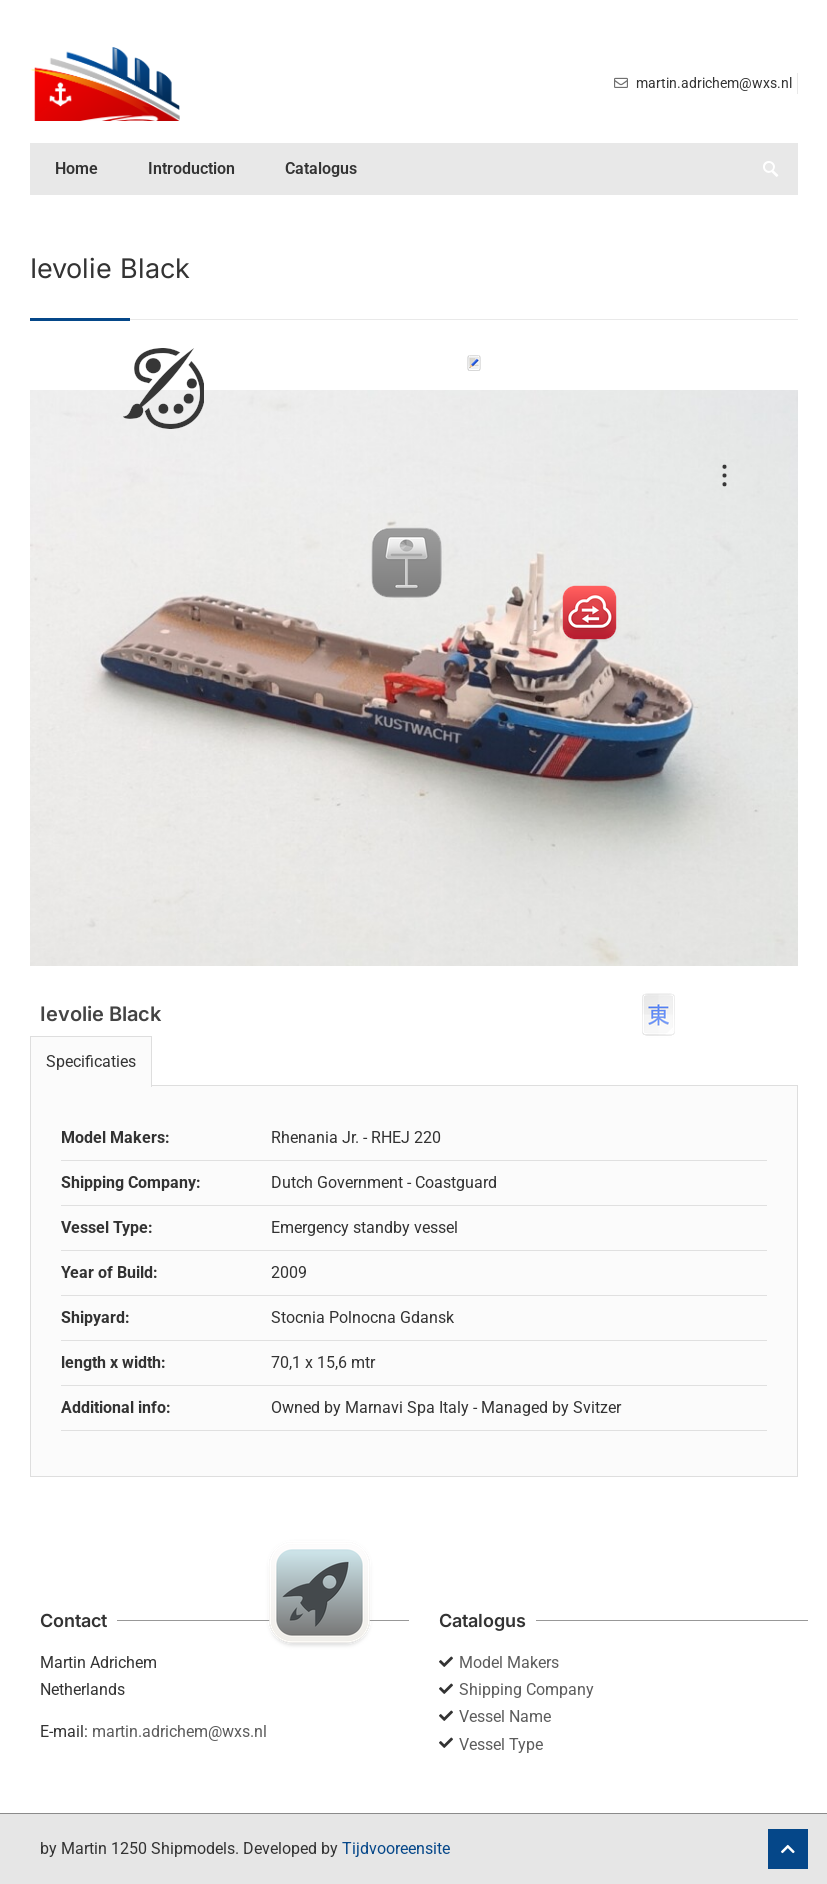 This screenshot has width=827, height=1884. I want to click on open graphics or drawing applications, so click(163, 388).